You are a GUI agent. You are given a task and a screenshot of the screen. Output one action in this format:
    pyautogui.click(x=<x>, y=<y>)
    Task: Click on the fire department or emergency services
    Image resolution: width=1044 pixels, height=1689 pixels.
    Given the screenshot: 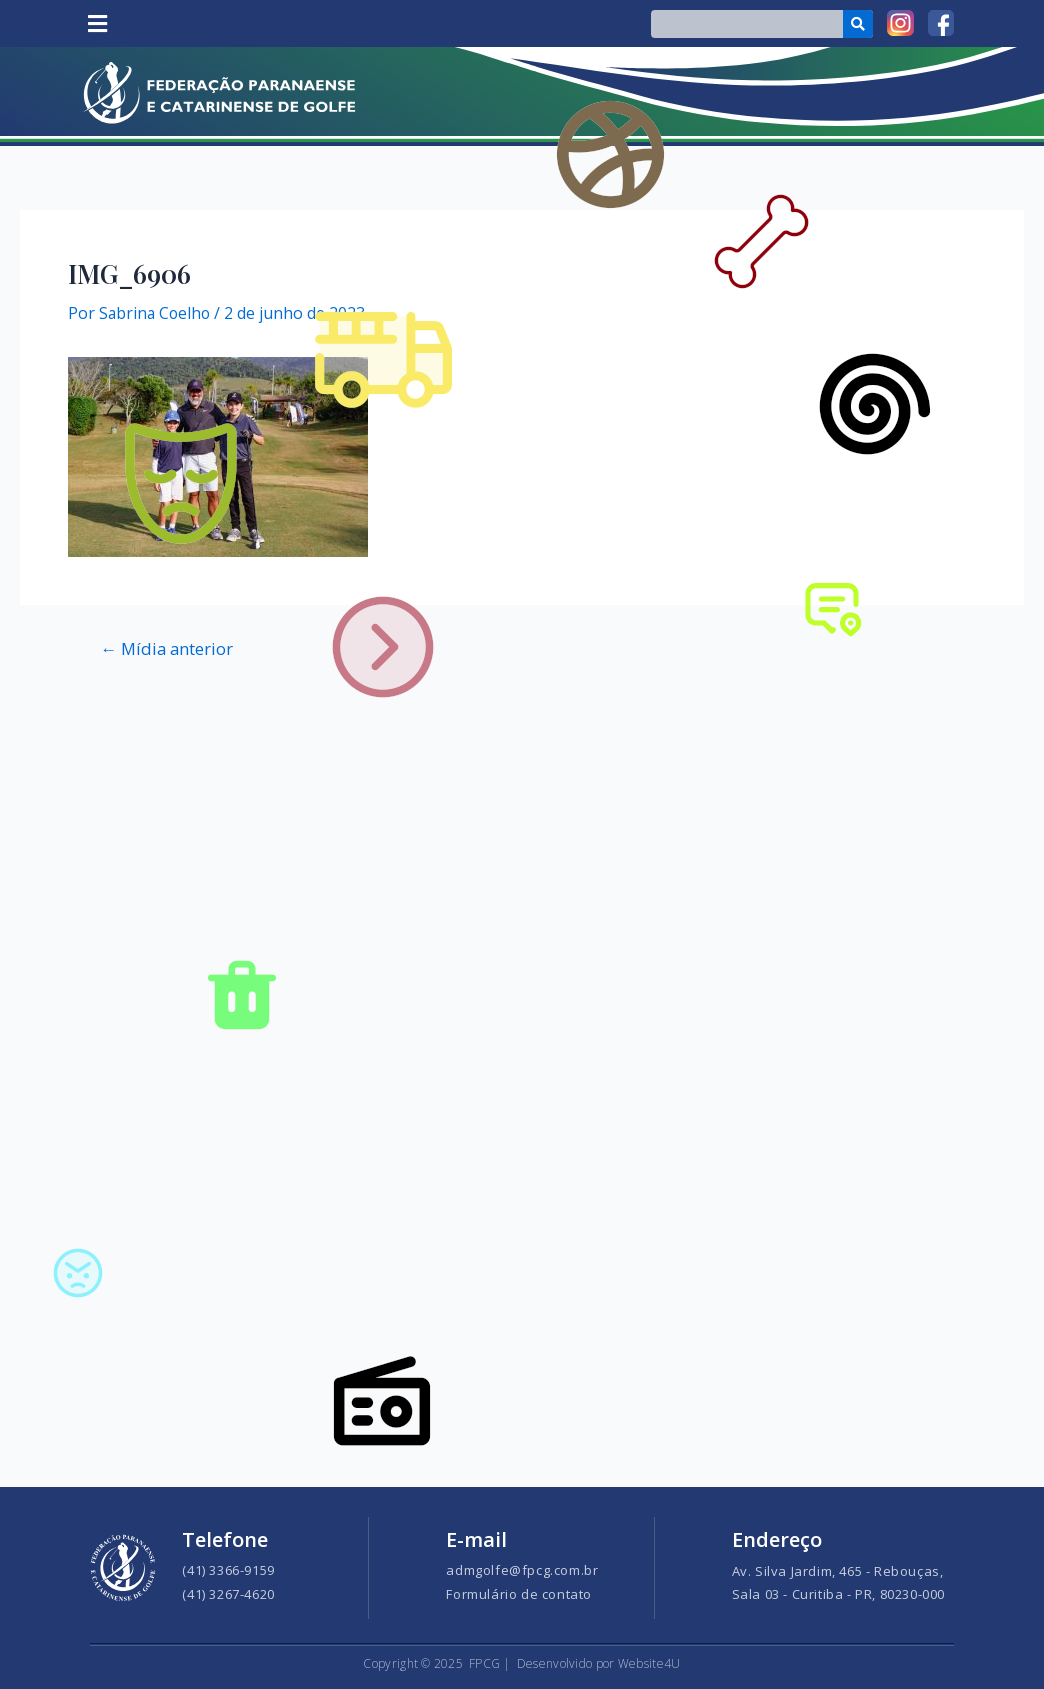 What is the action you would take?
    pyautogui.click(x=379, y=353)
    